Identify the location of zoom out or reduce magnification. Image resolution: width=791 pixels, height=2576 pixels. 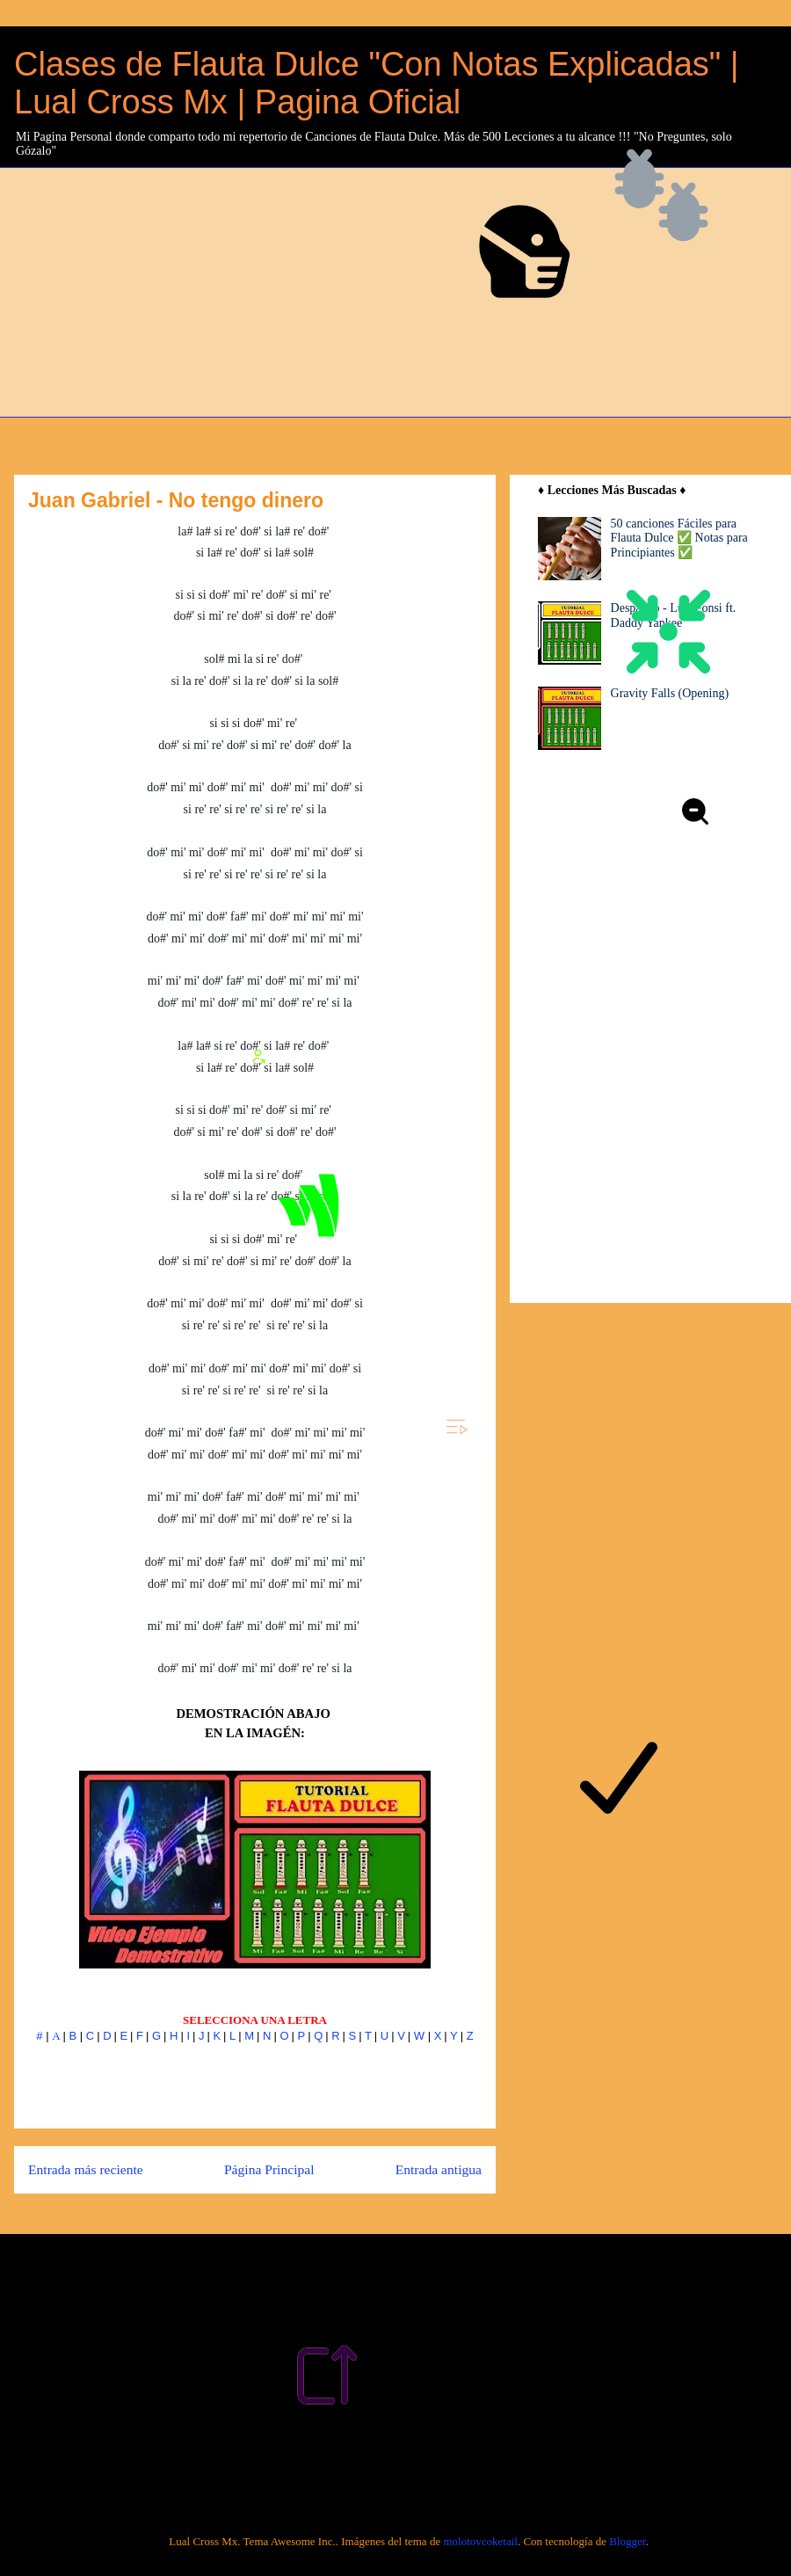
(695, 811).